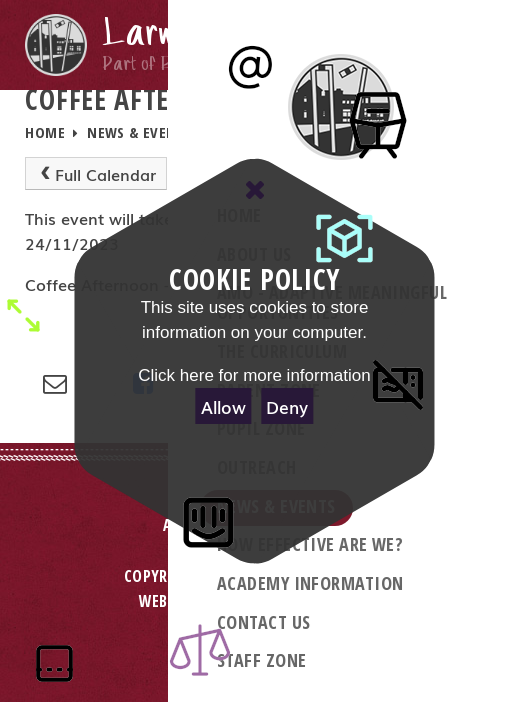  I want to click on compose a new email, so click(250, 67).